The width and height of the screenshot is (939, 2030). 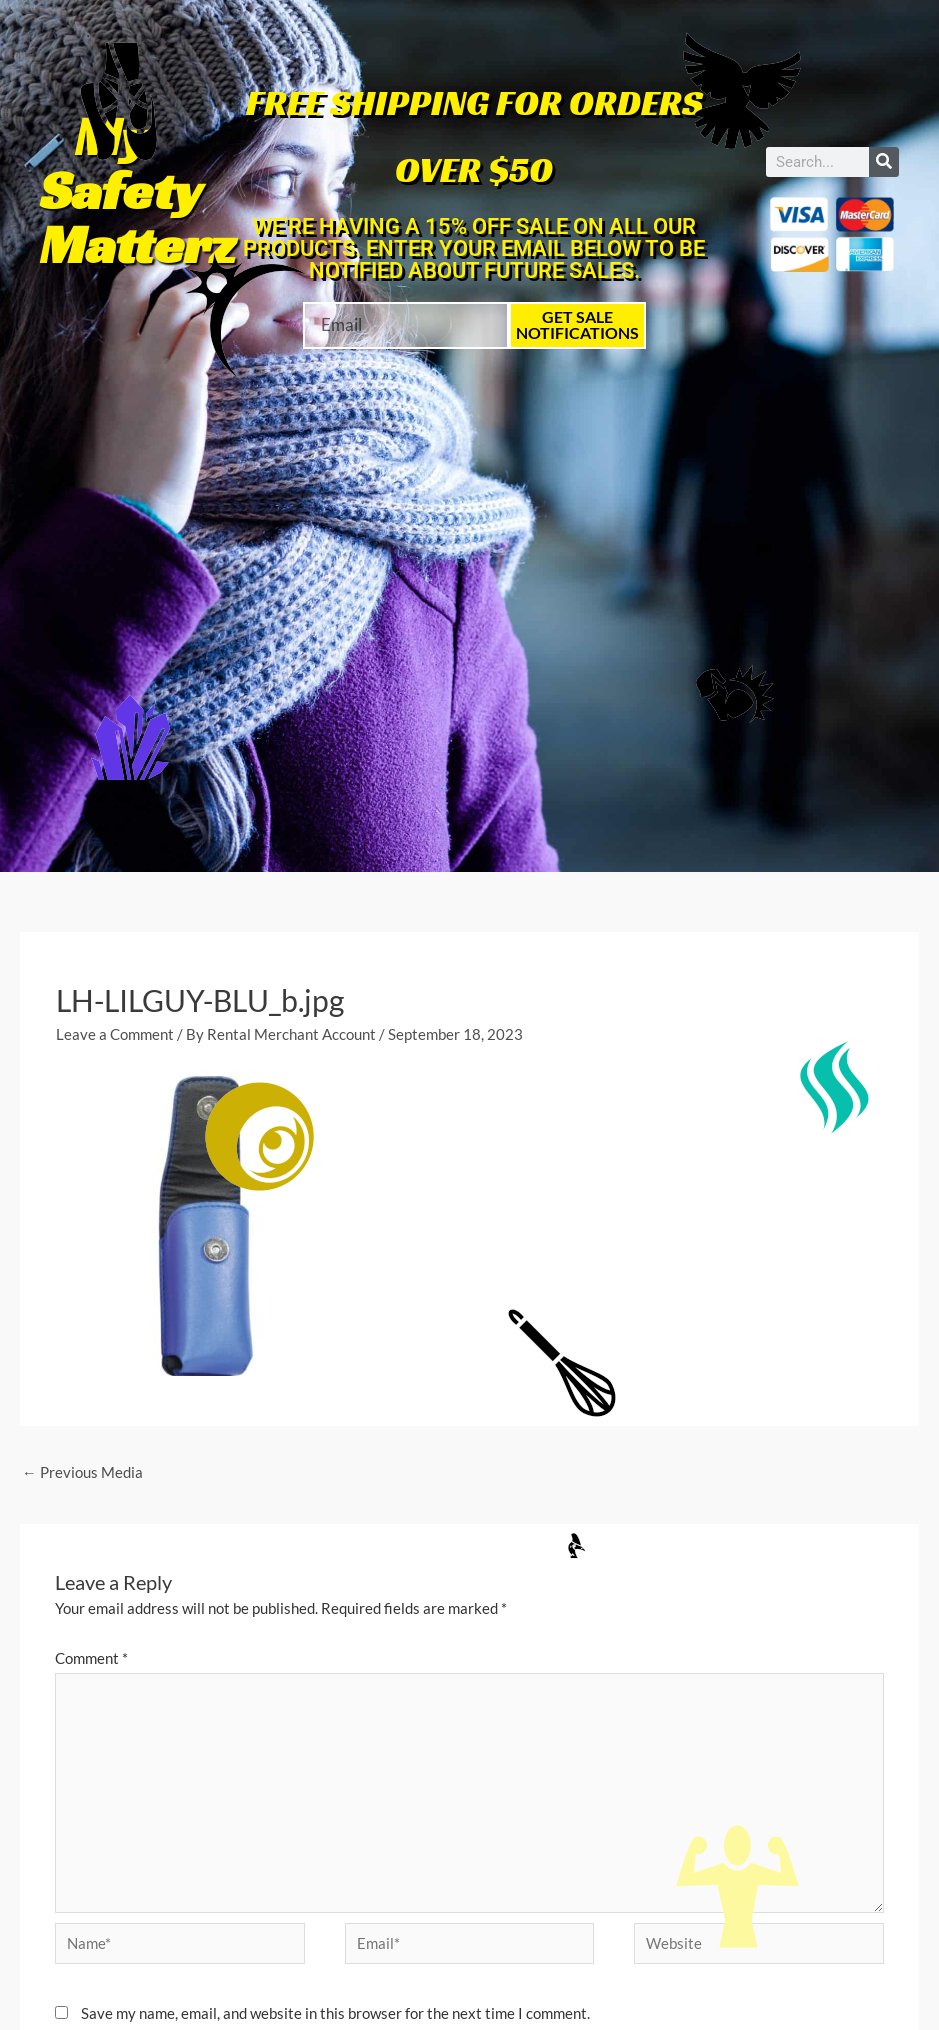 I want to click on indicates peace or harmony state, so click(x=741, y=92).